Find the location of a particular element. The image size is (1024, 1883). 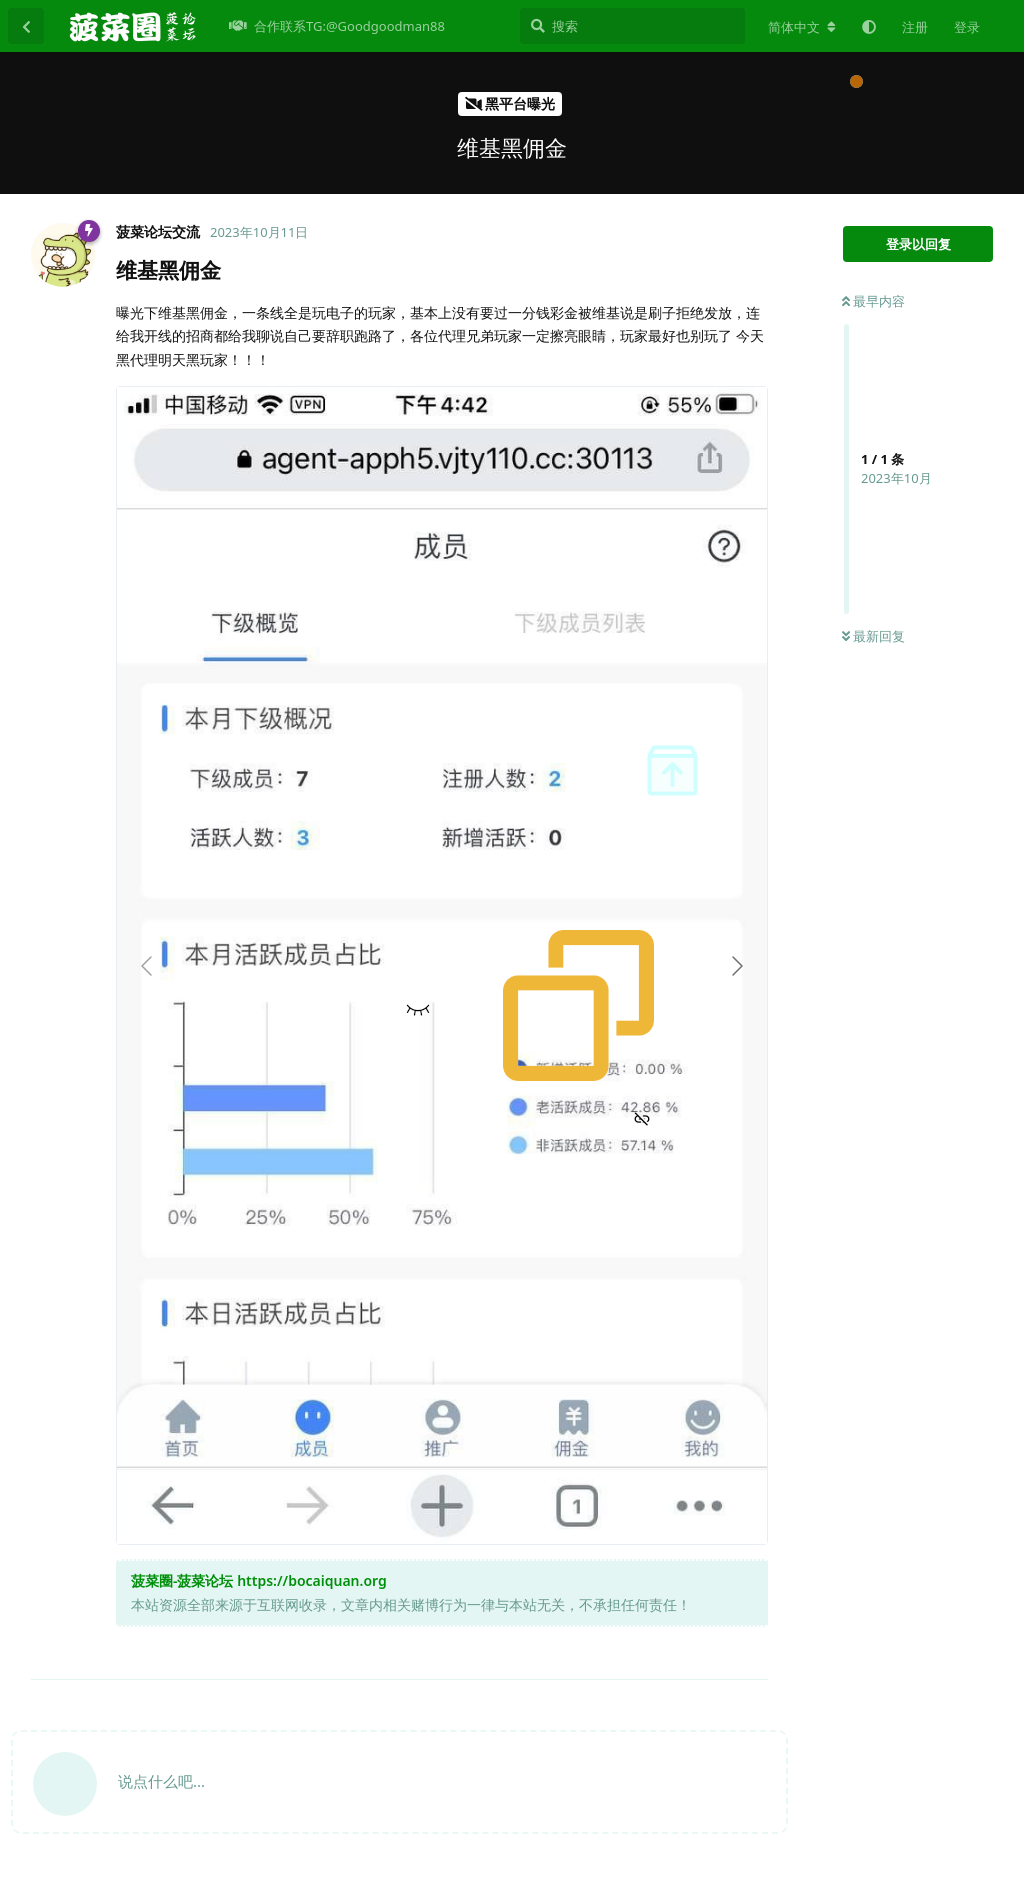

upload or export a package is located at coordinates (672, 770).